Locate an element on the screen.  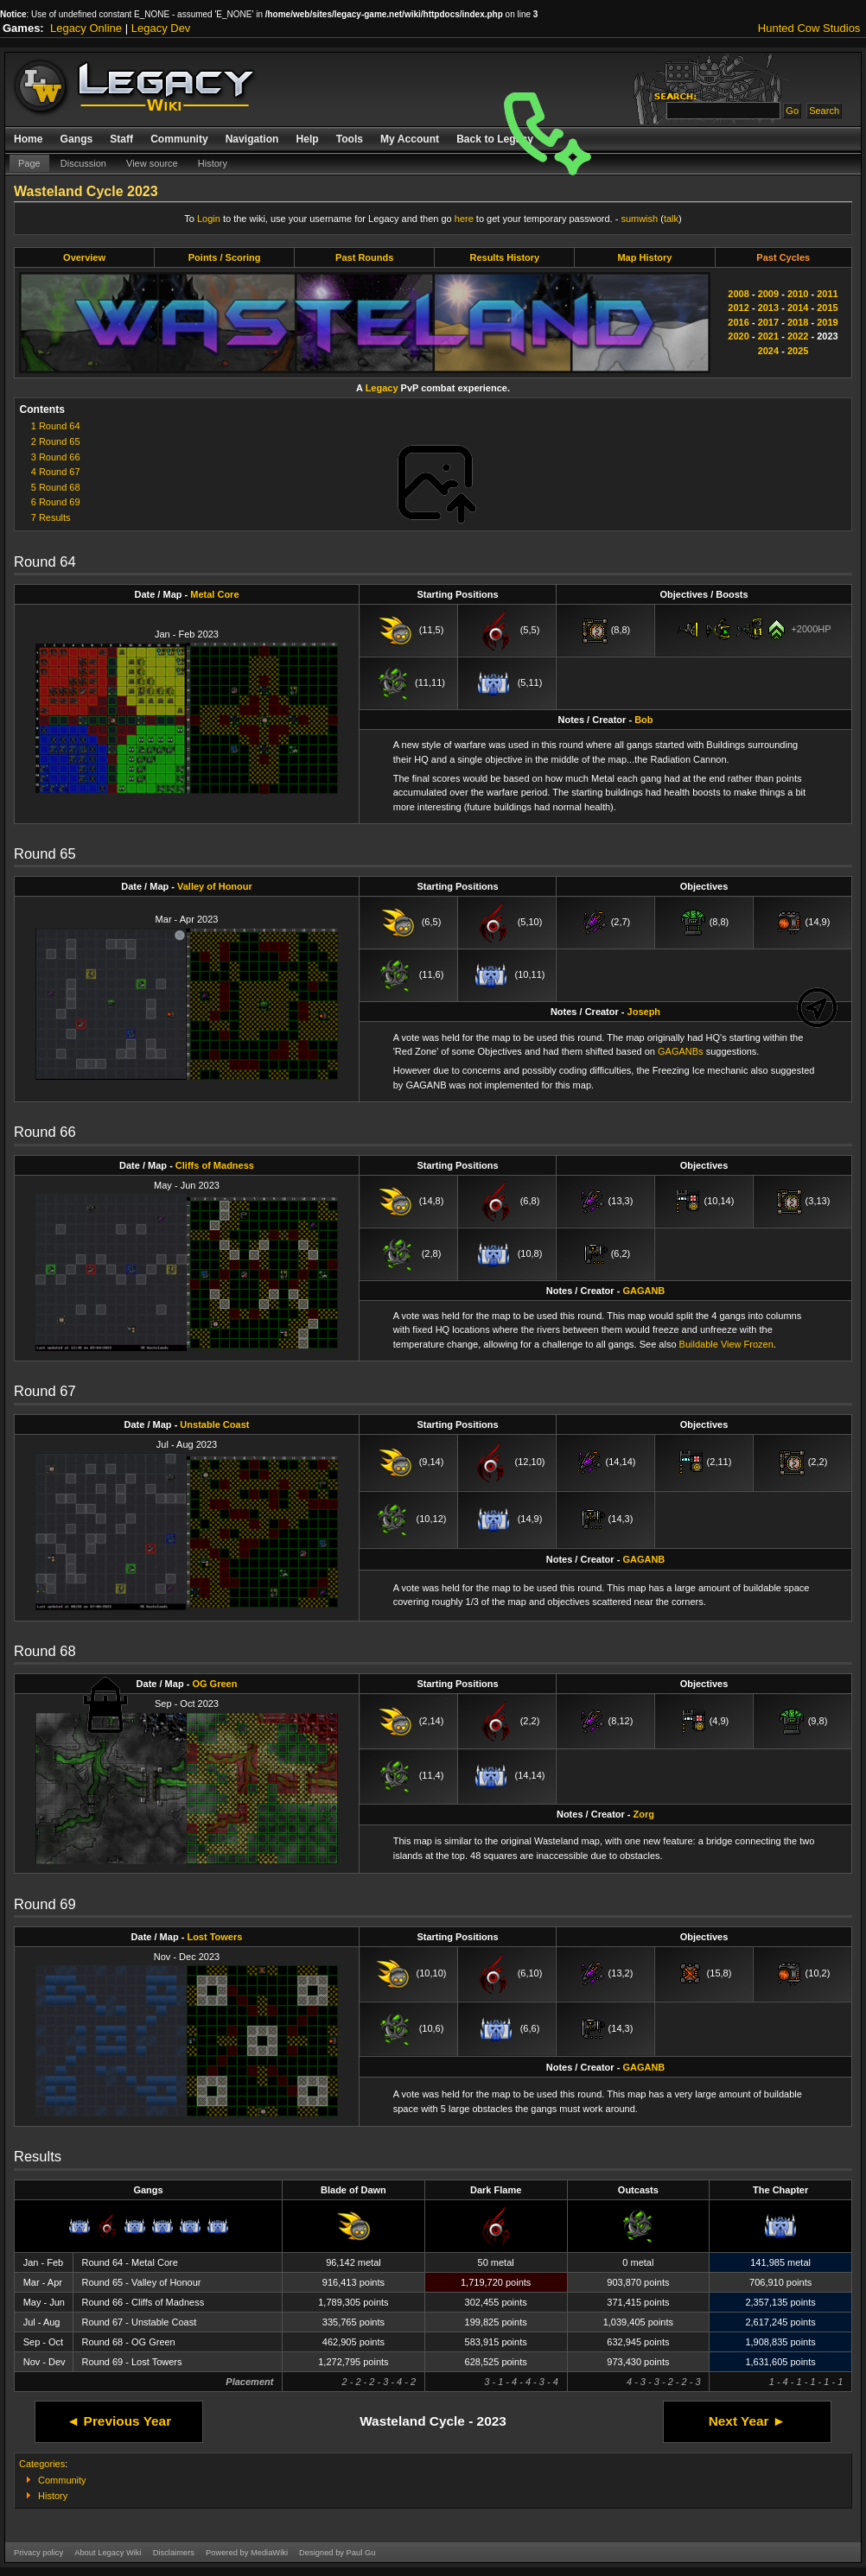
upload a photo is located at coordinates (435, 482).